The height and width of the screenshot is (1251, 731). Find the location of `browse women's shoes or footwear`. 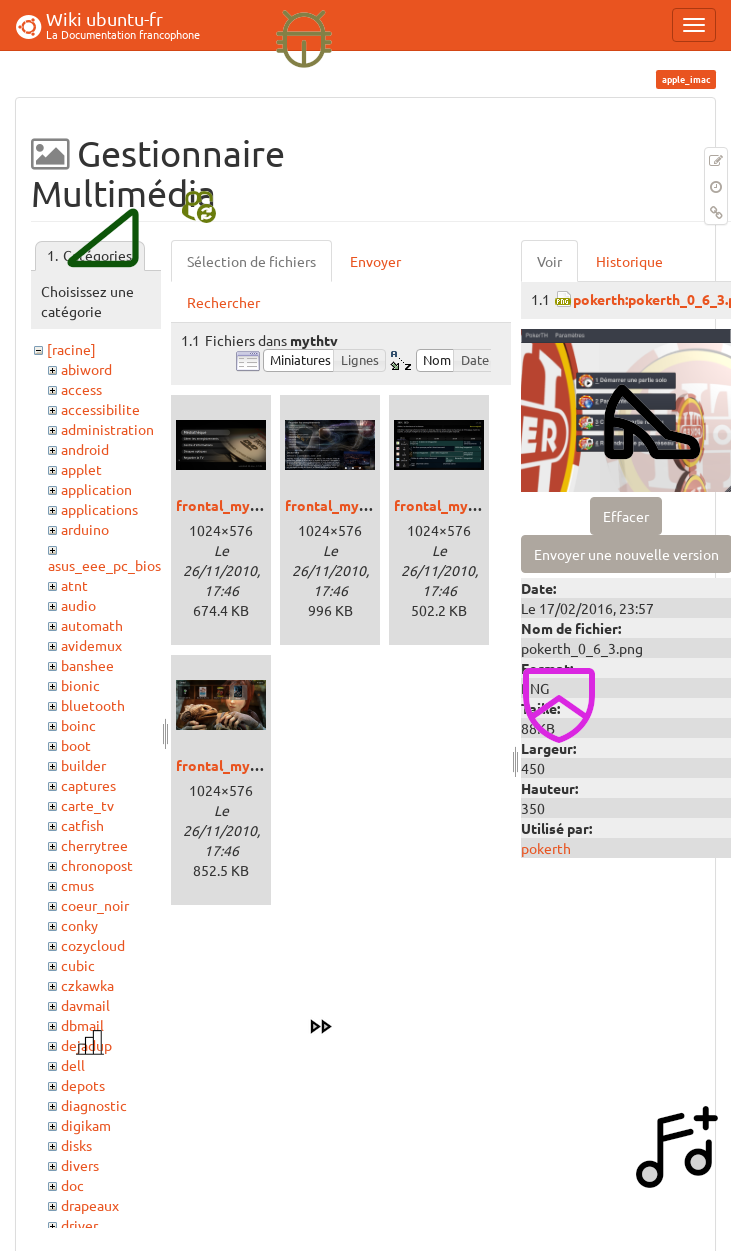

browse women's shoes or footwear is located at coordinates (648, 425).